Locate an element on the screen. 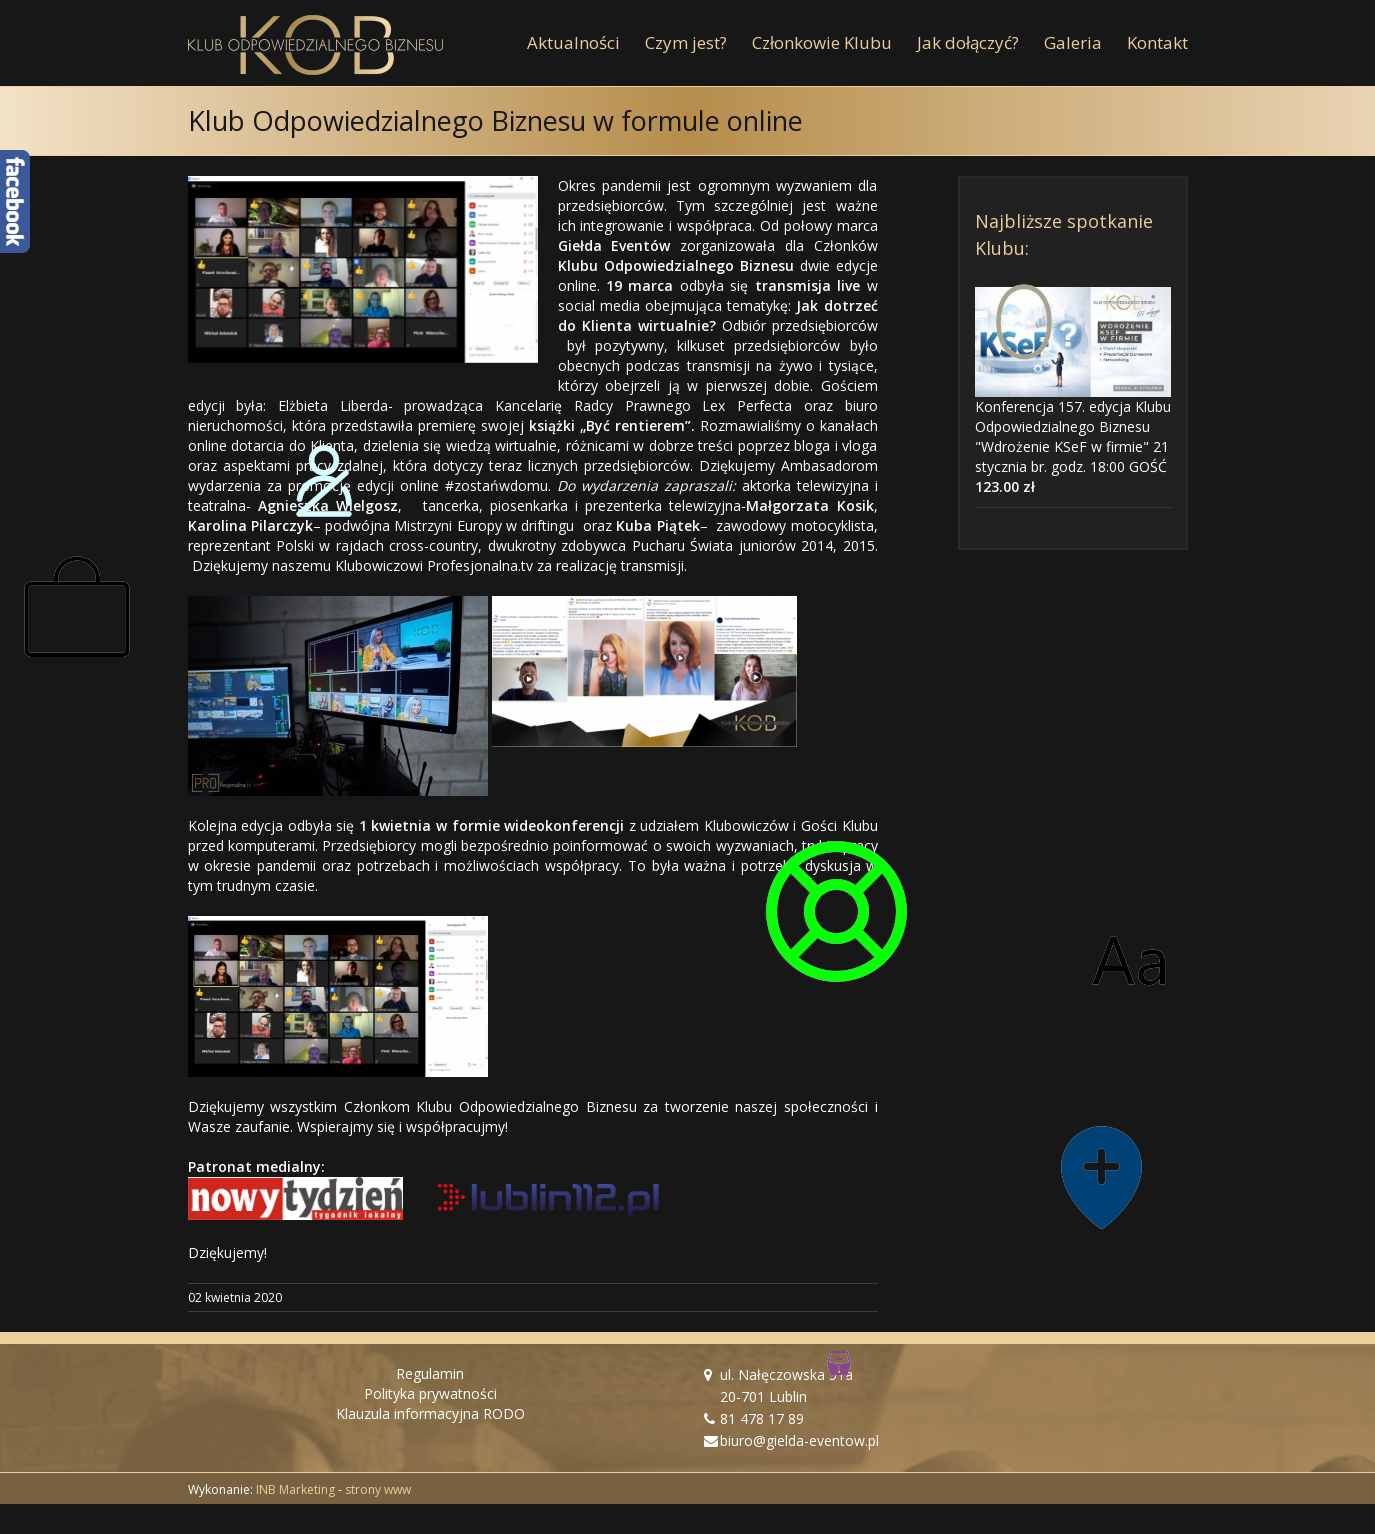 The height and width of the screenshot is (1534, 1375). add a new location pin is located at coordinates (1101, 1177).